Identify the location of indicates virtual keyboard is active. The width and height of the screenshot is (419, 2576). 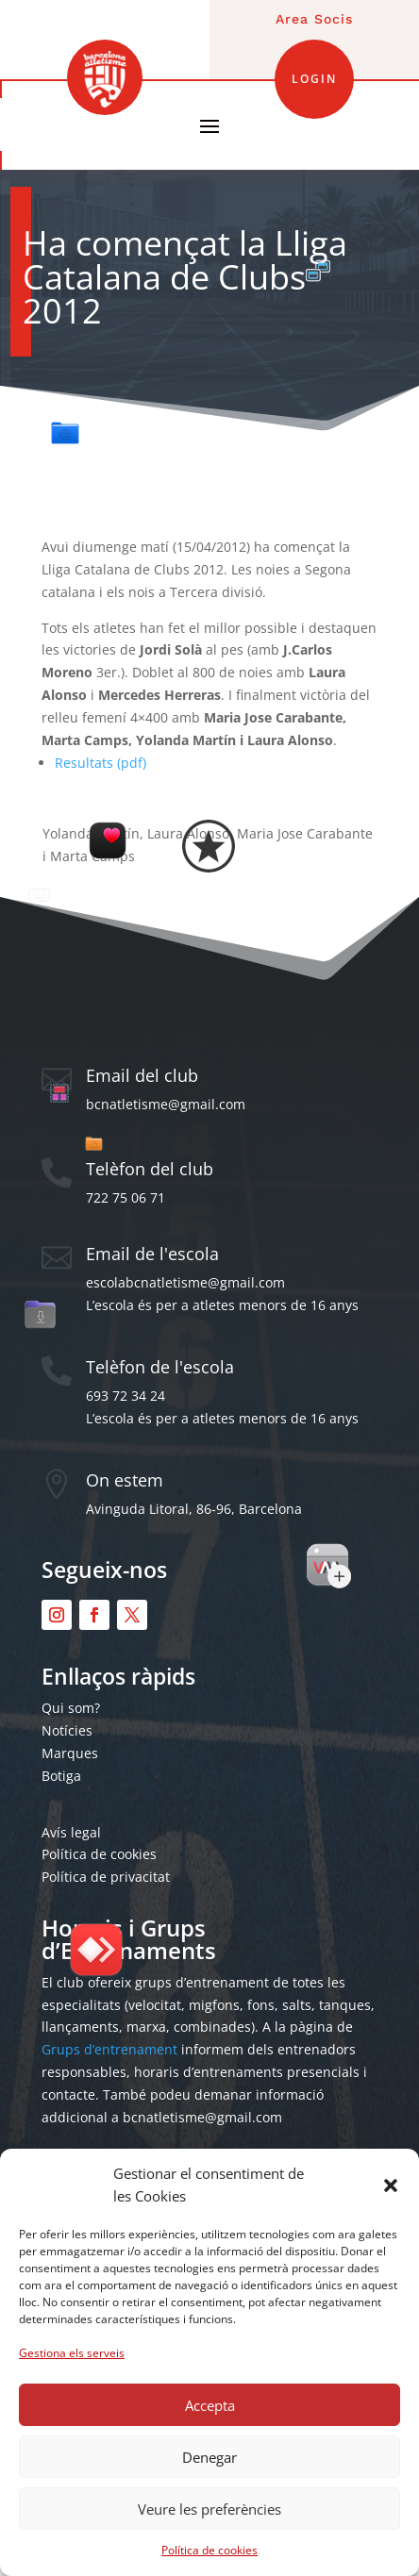
(39, 896).